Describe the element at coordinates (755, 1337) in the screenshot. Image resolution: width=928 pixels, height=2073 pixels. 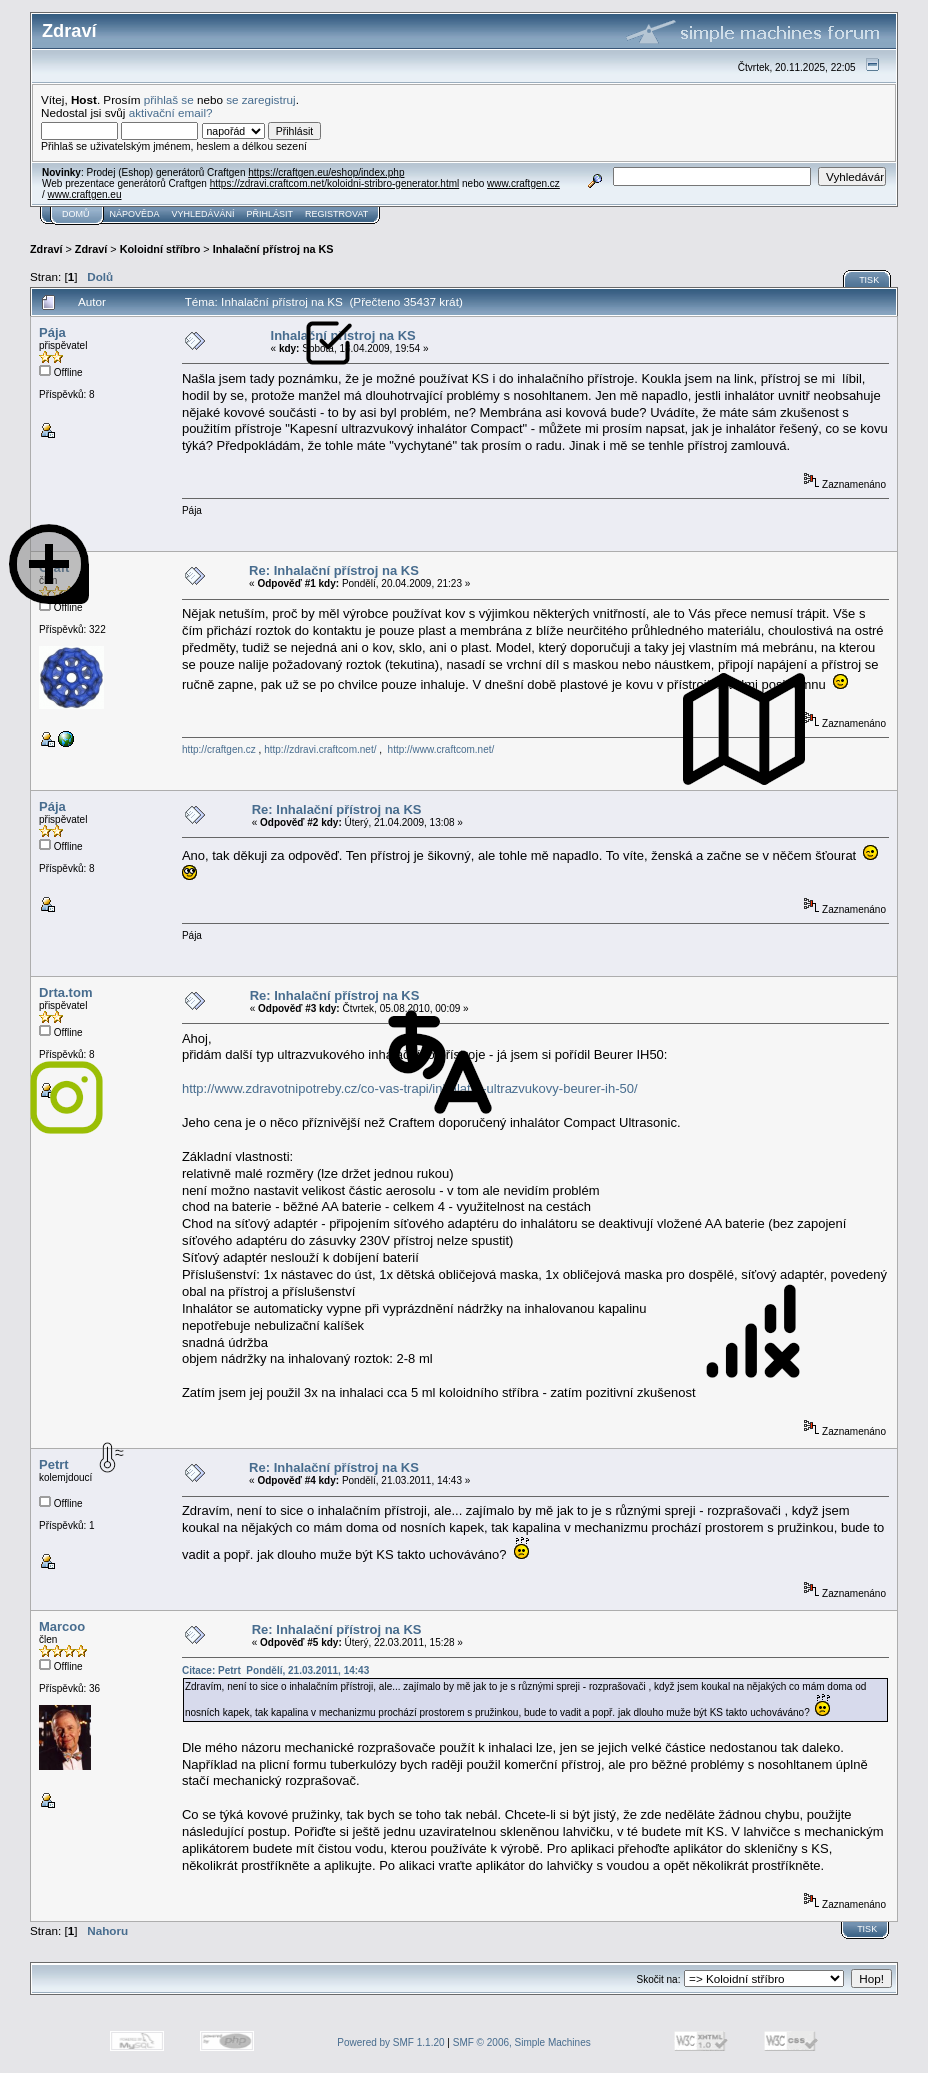
I see `no cellular signal available` at that location.